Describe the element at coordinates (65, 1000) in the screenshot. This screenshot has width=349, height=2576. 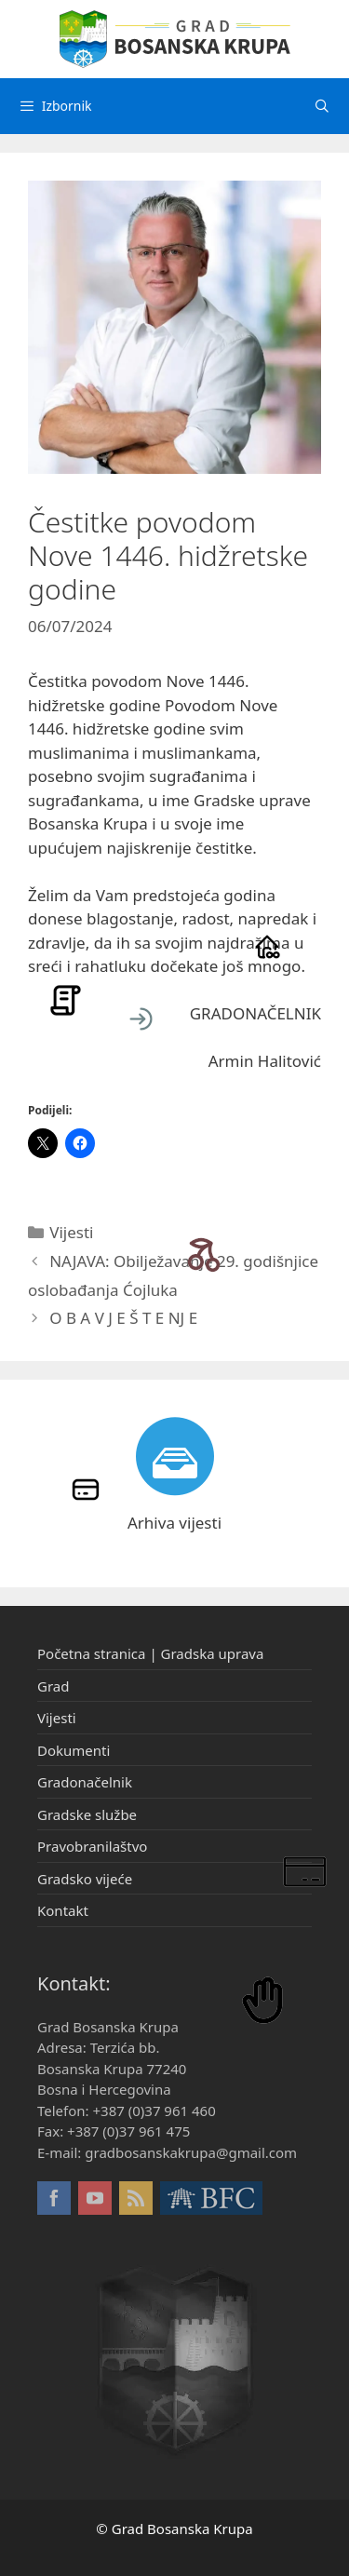
I see `view license or terms of service` at that location.